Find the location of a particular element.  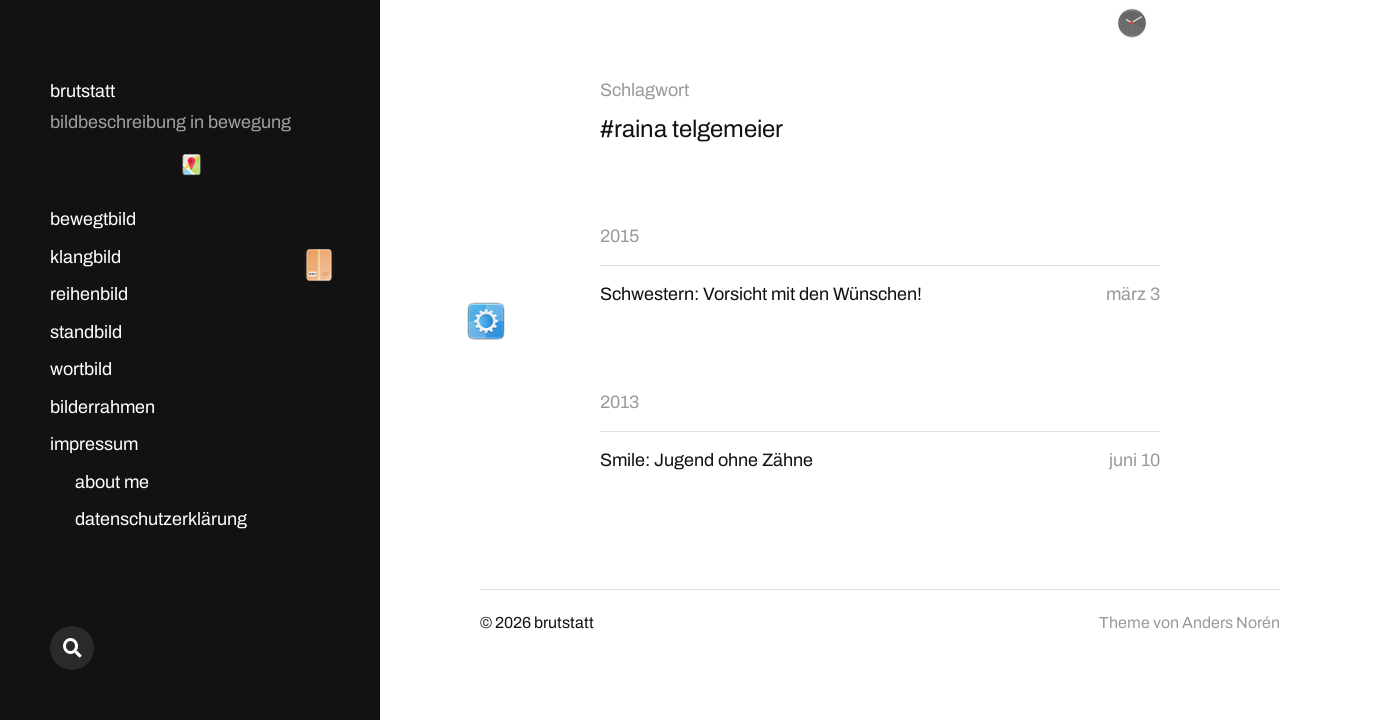

open the clock application is located at coordinates (1132, 23).